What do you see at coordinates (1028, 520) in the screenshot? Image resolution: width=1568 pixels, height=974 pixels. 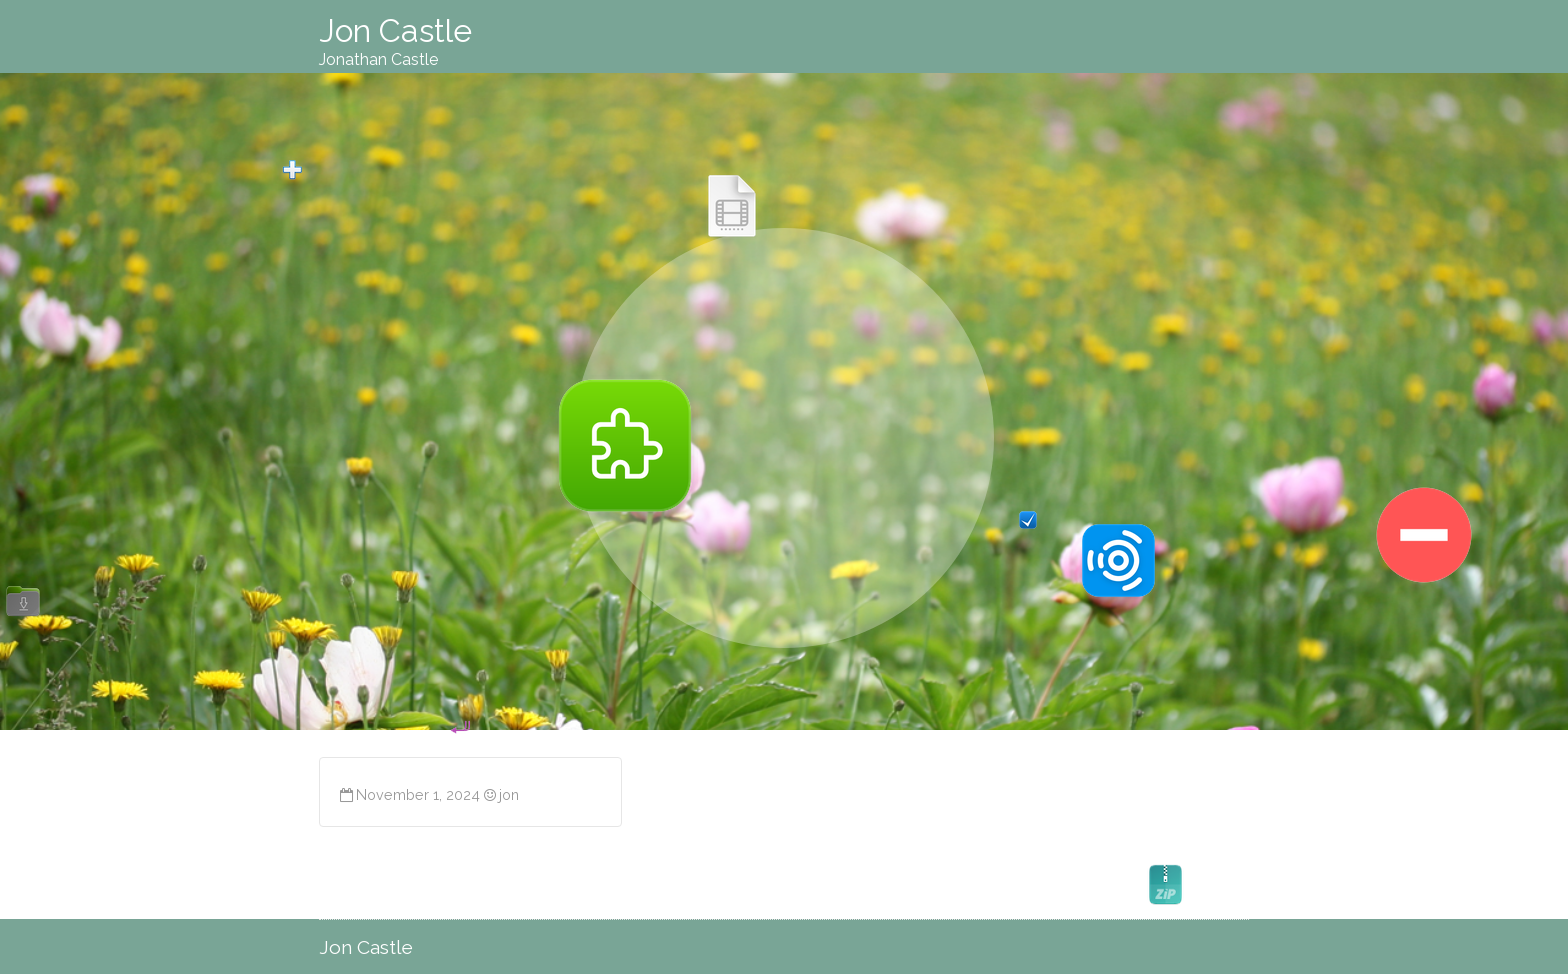 I see `open Super Productivity app` at bounding box center [1028, 520].